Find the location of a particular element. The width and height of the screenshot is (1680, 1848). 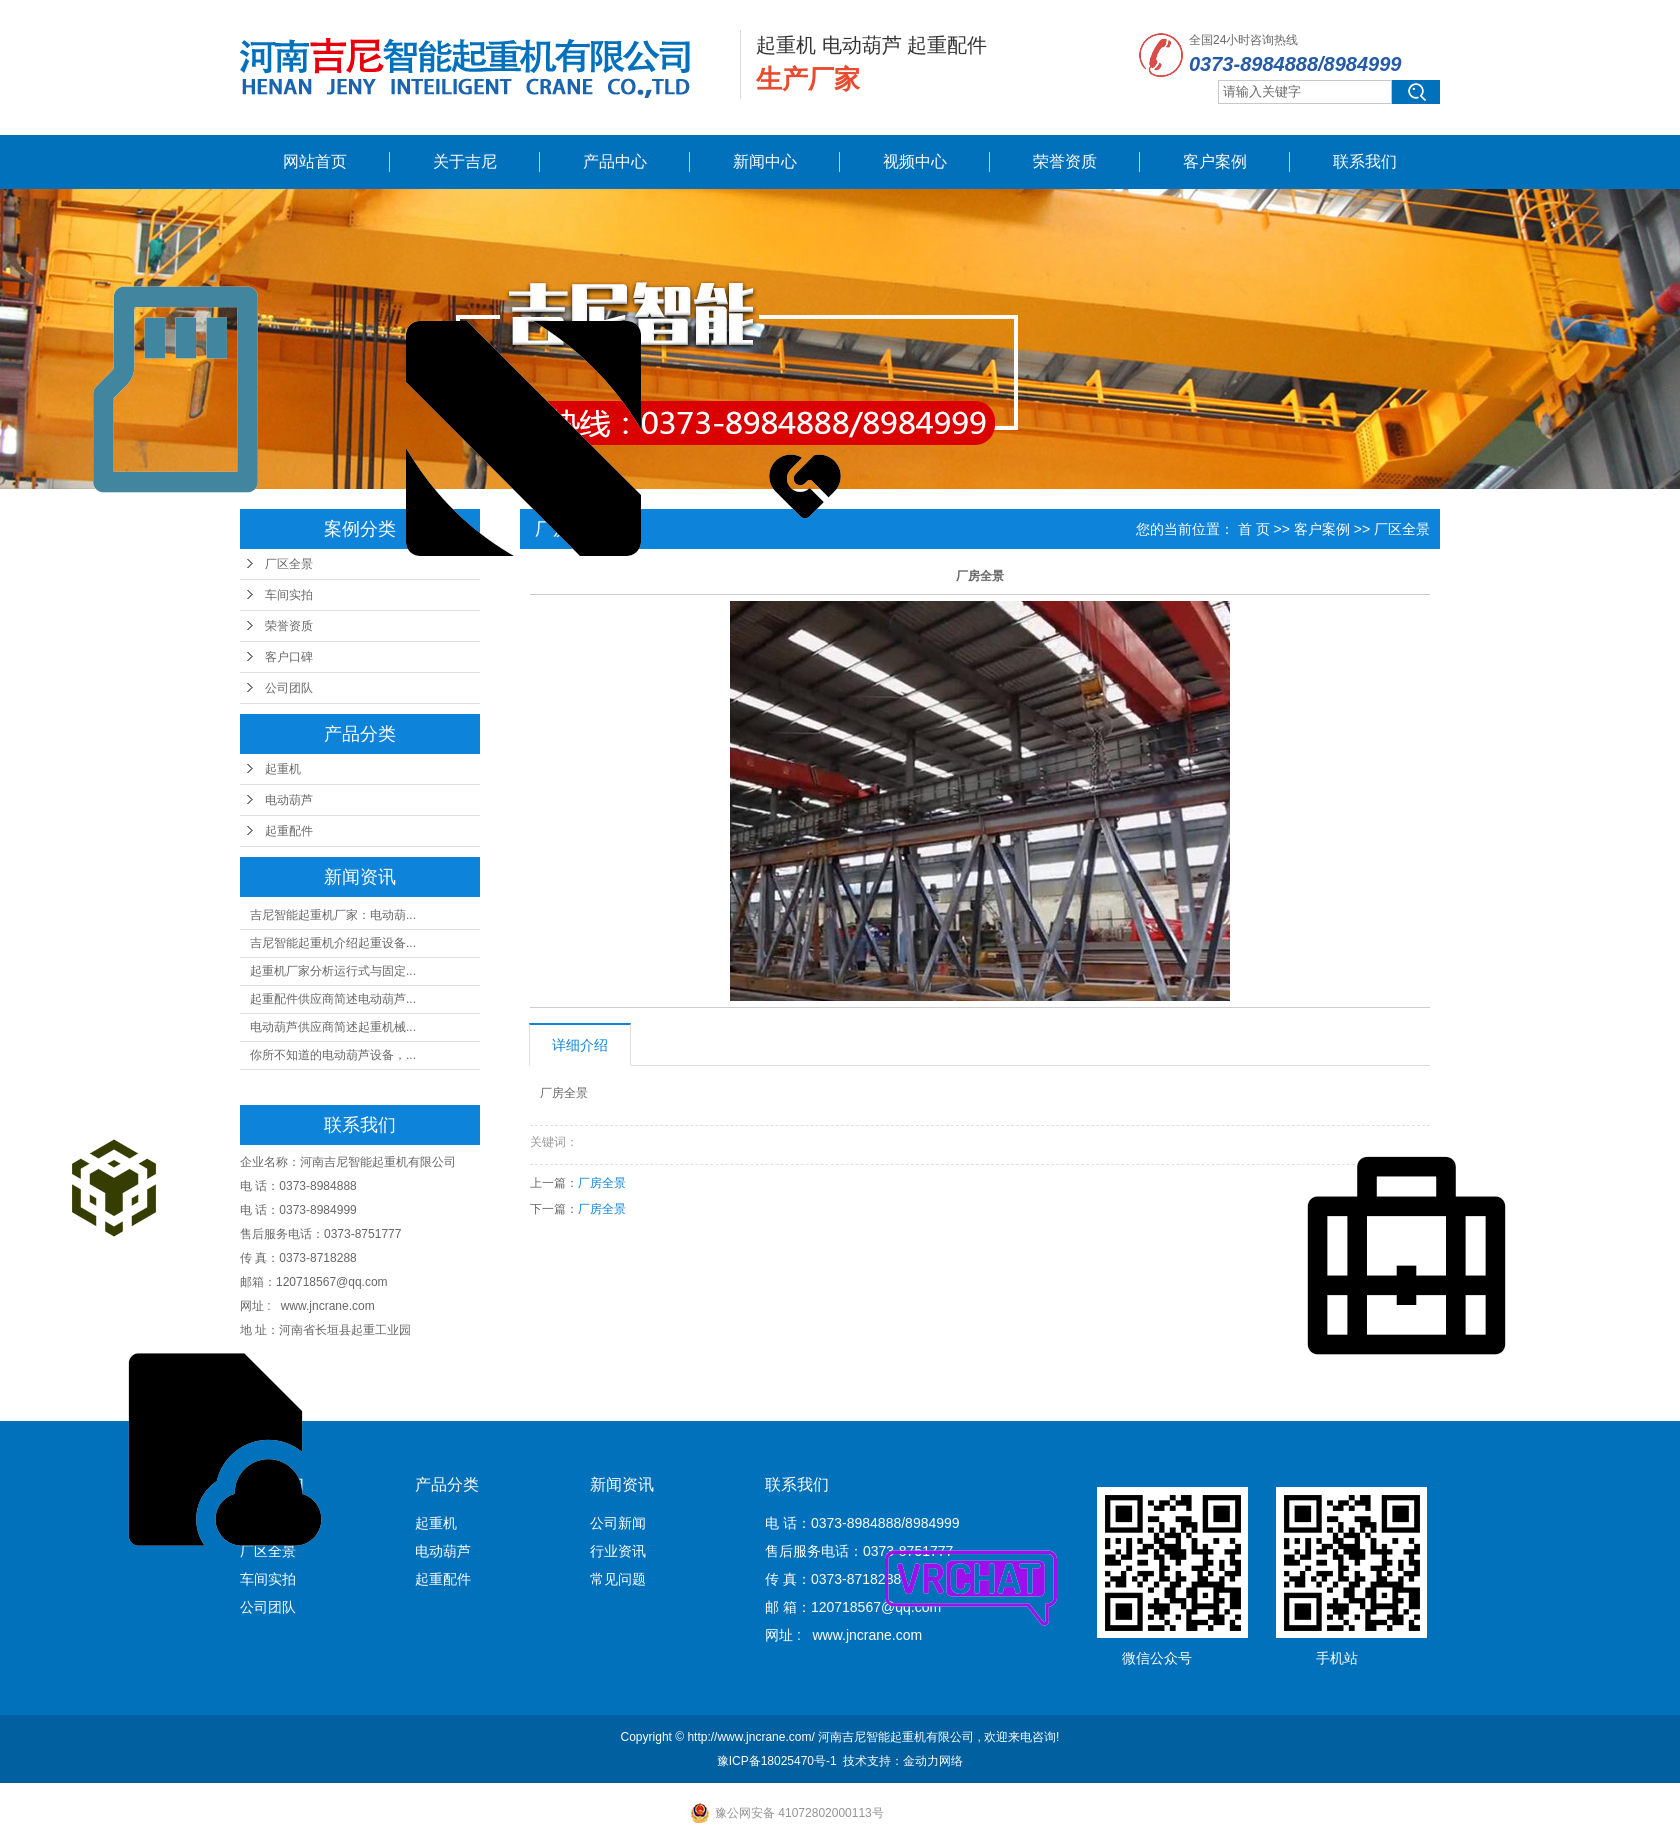

binance coin (bnb) cryptocurrency logo is located at coordinates (114, 1188).